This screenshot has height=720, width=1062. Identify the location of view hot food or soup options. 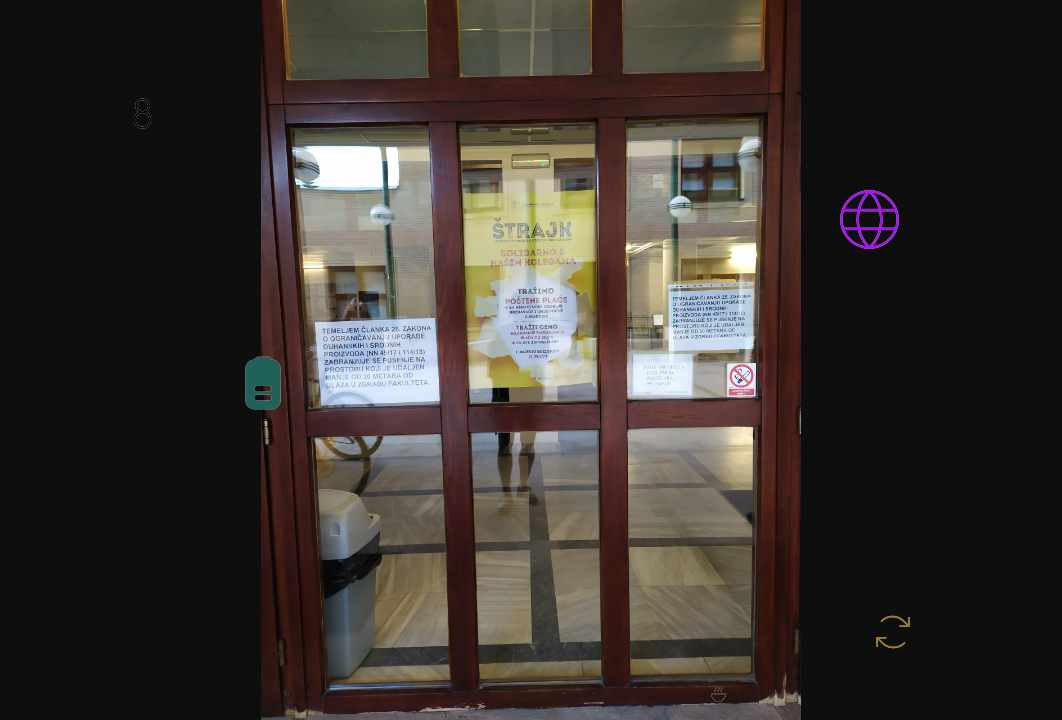
(718, 694).